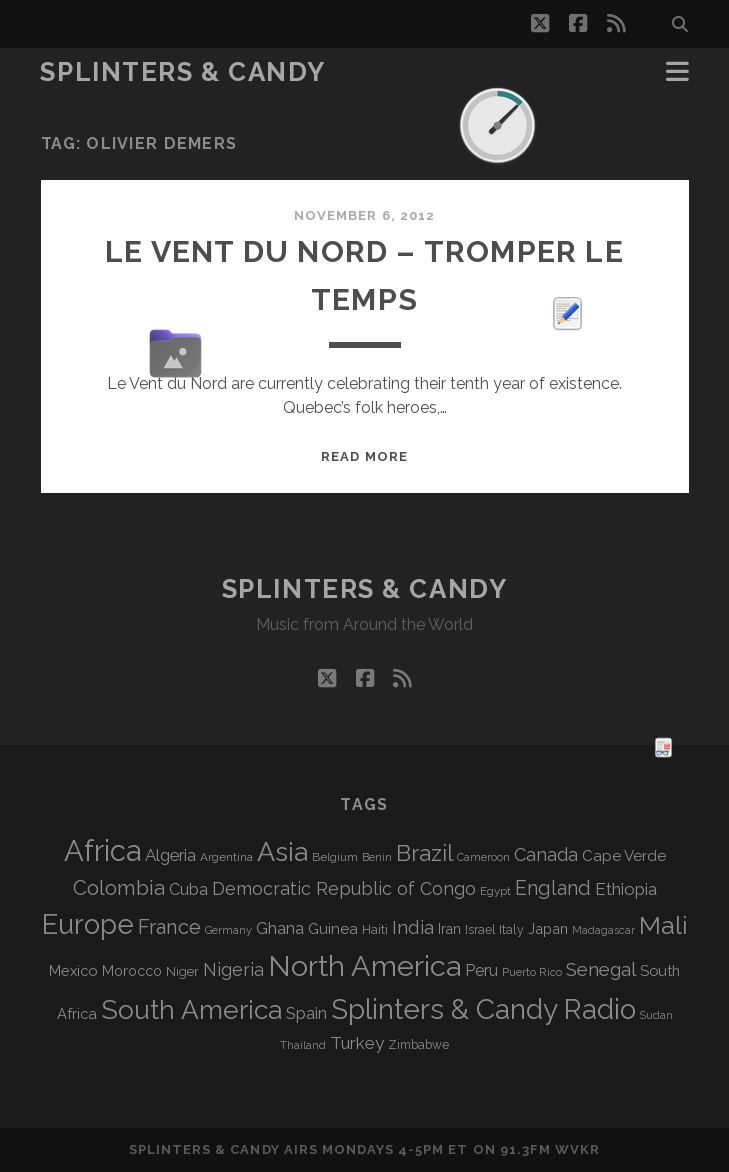  Describe the element at coordinates (663, 747) in the screenshot. I see `open atril document viewer` at that location.